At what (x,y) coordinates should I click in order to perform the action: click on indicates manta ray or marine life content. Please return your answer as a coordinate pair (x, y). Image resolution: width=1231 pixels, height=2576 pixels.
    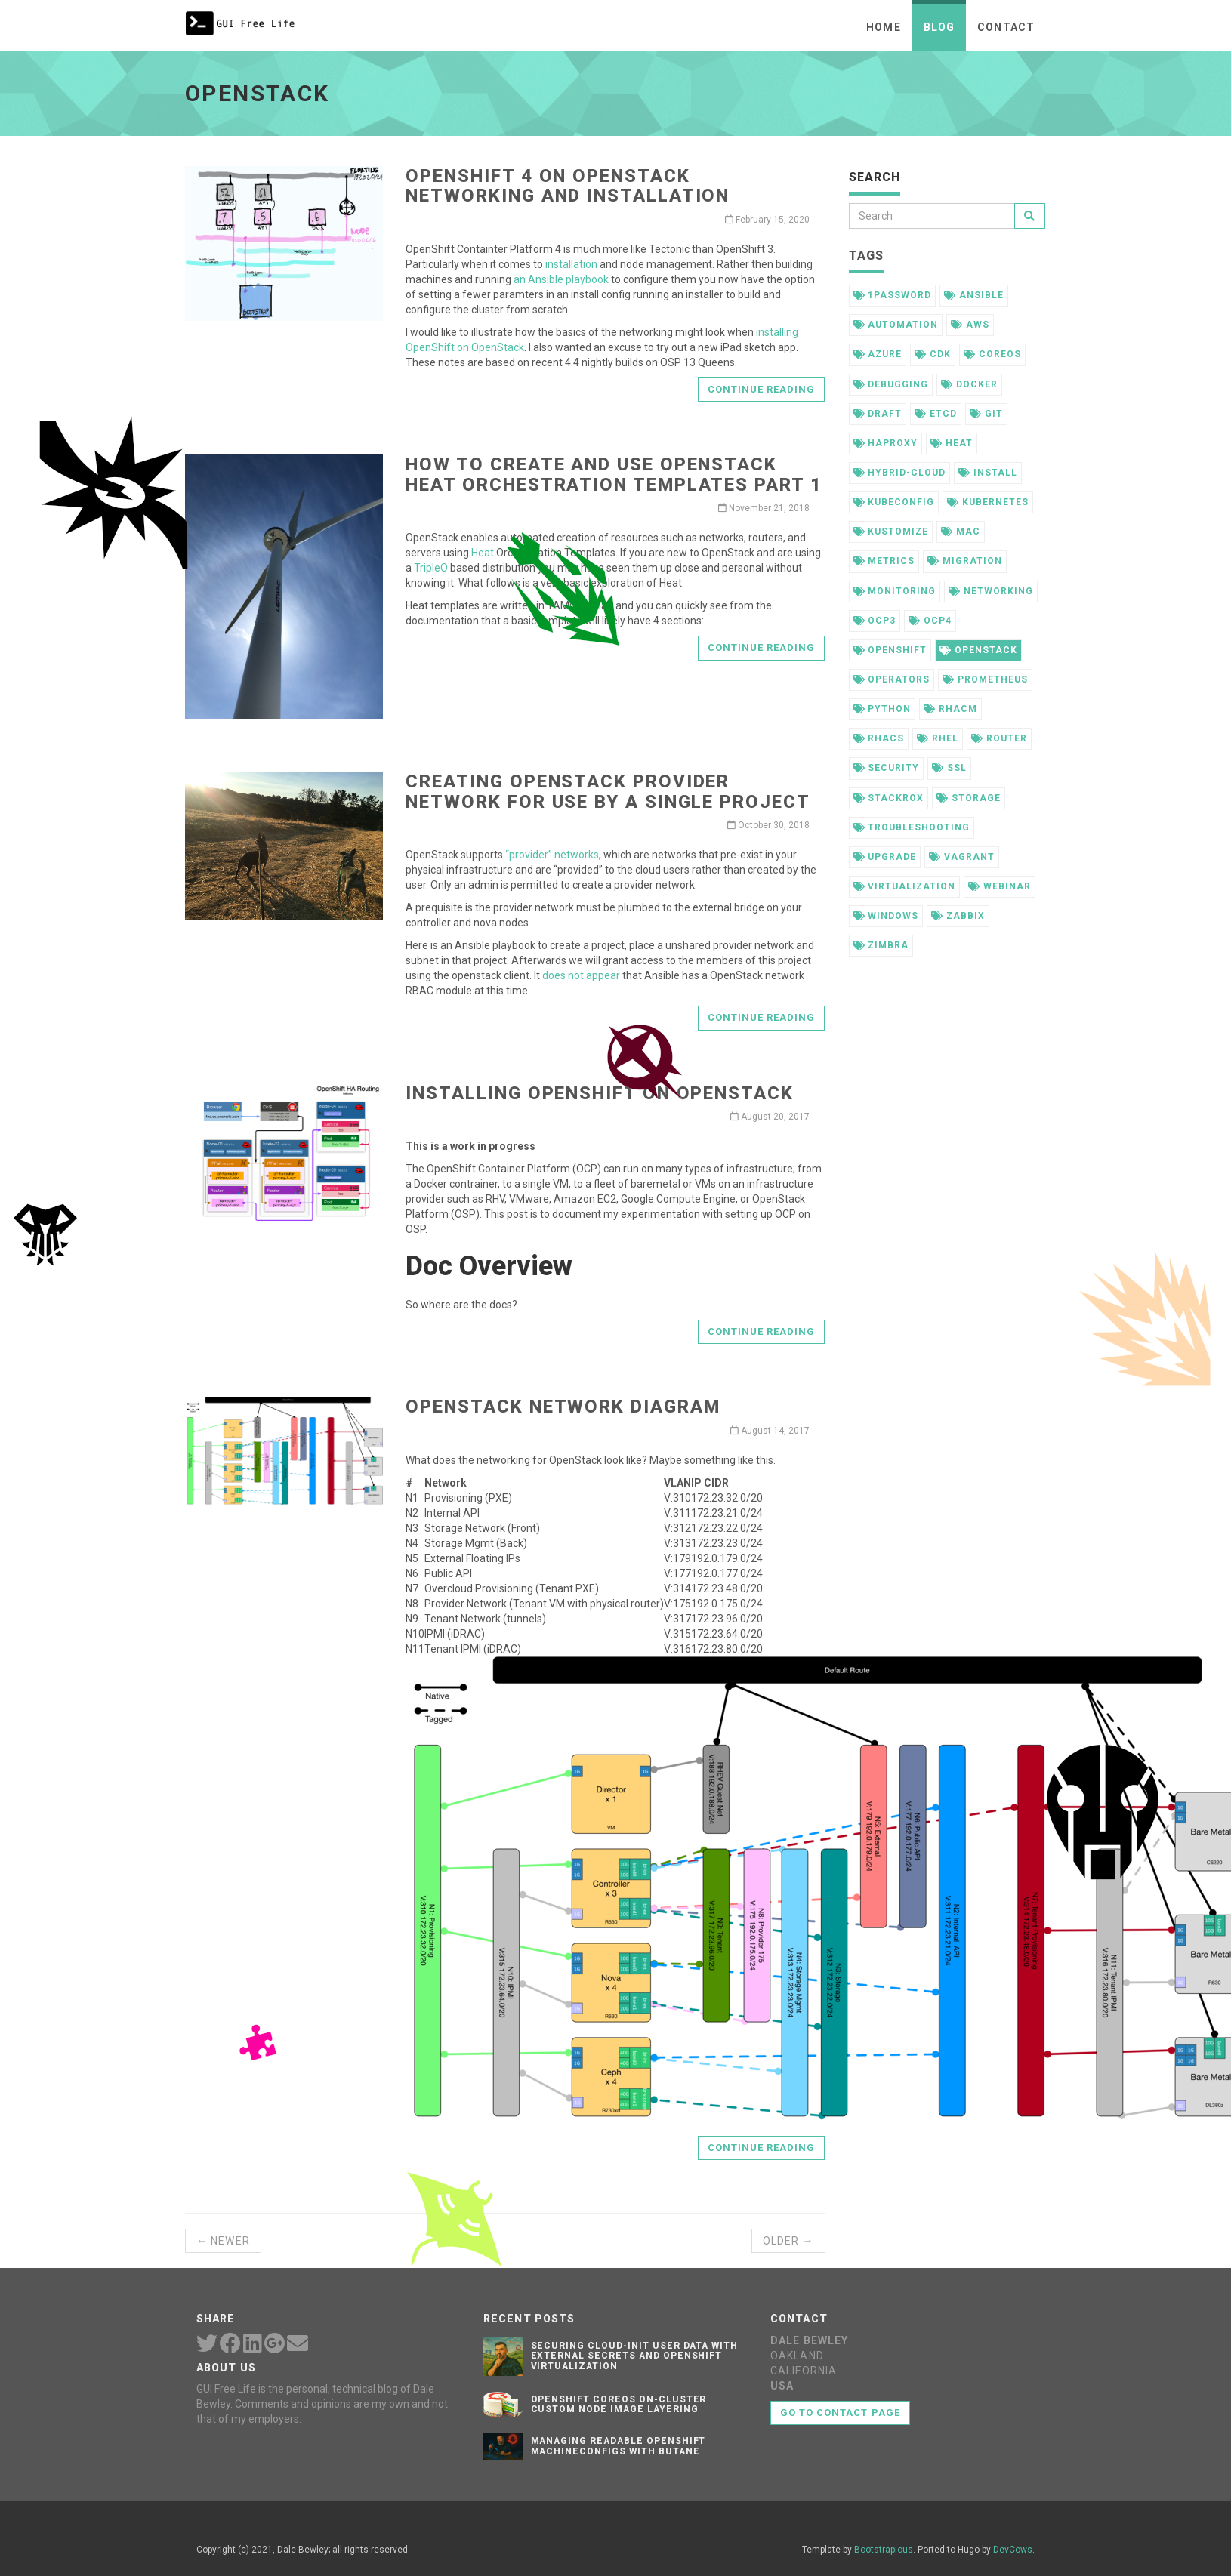
    Looking at the image, I should click on (454, 2219).